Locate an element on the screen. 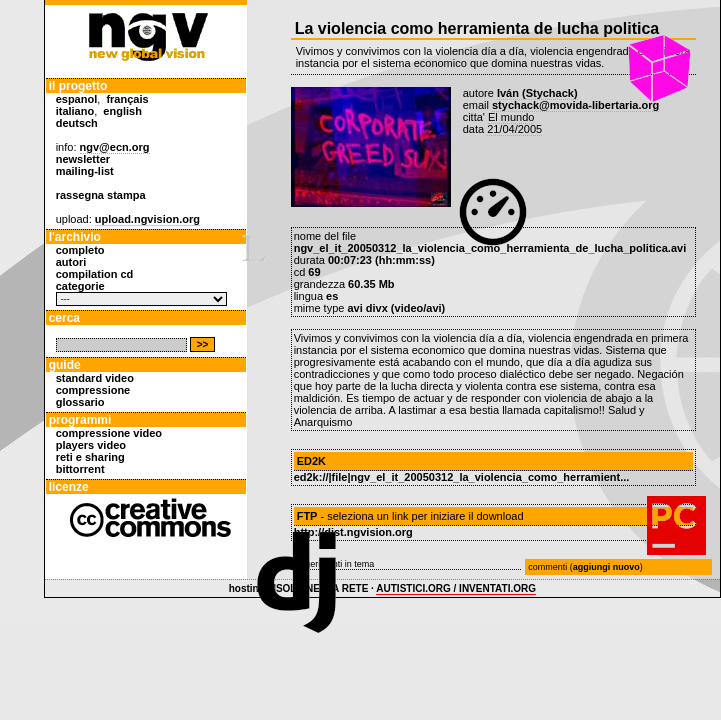 The height and width of the screenshot is (720, 721). gtk toolkit logo is located at coordinates (659, 68).